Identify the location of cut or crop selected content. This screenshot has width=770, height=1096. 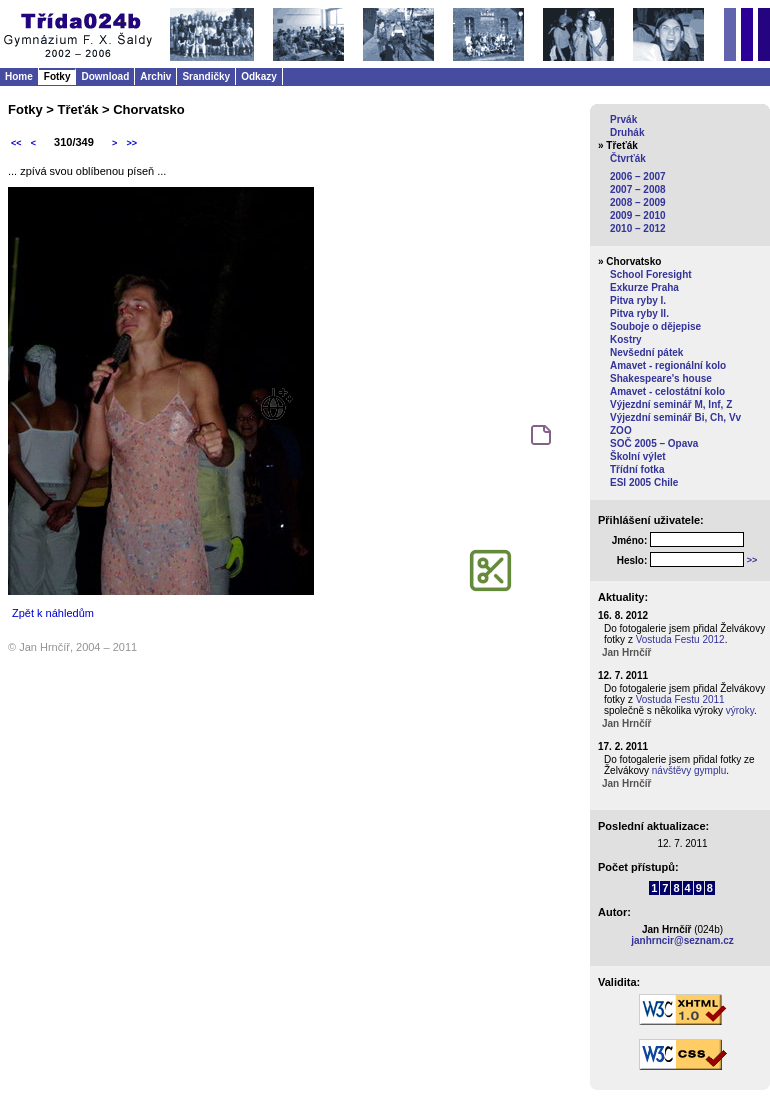
(490, 570).